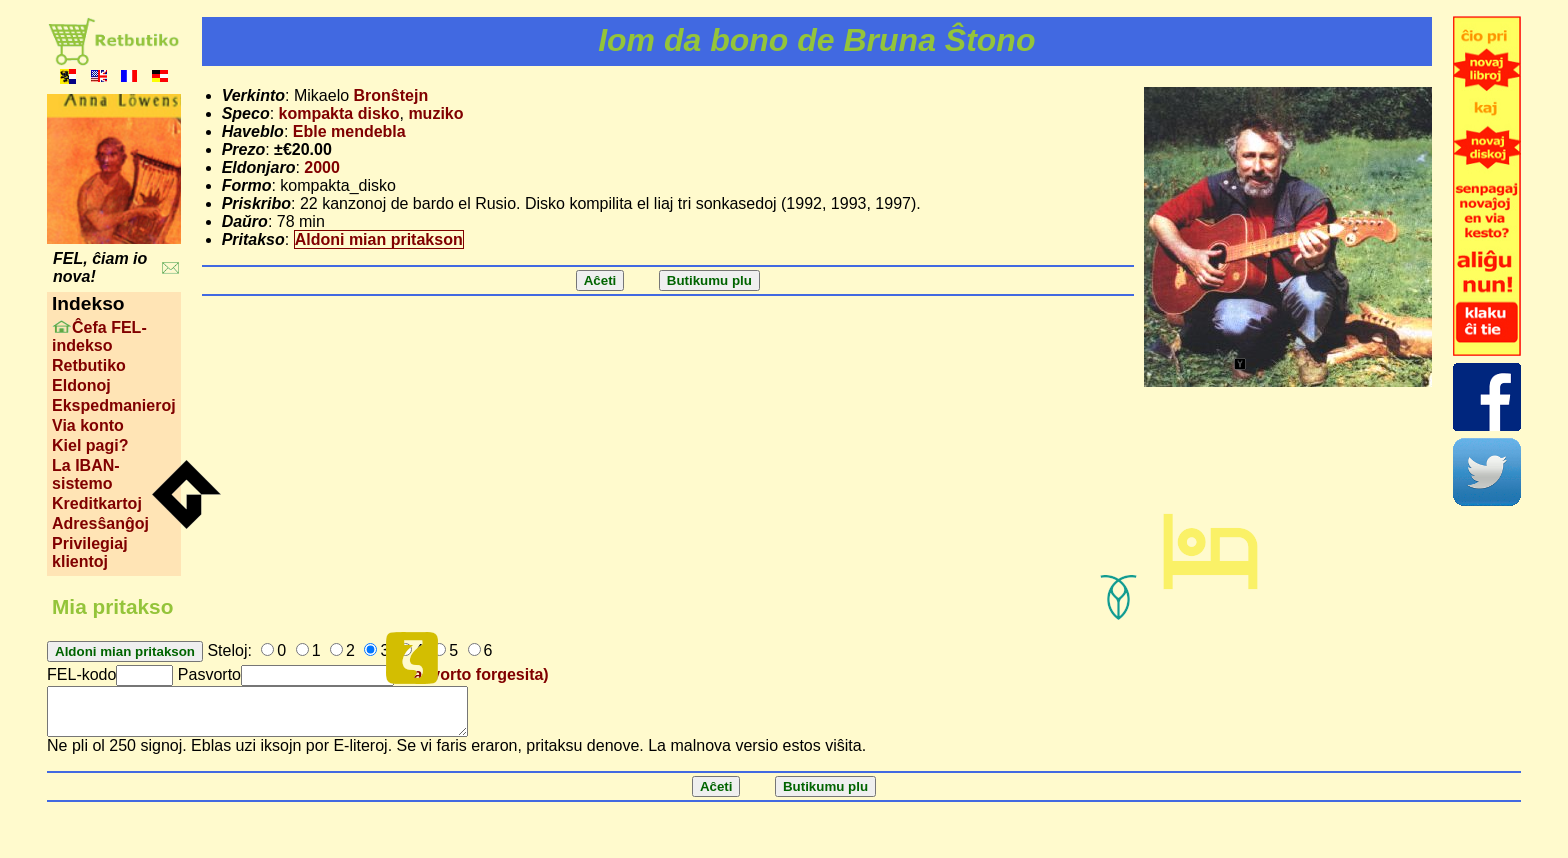 The image size is (1568, 858). I want to click on find nearby hotels or accommodations, so click(1210, 551).